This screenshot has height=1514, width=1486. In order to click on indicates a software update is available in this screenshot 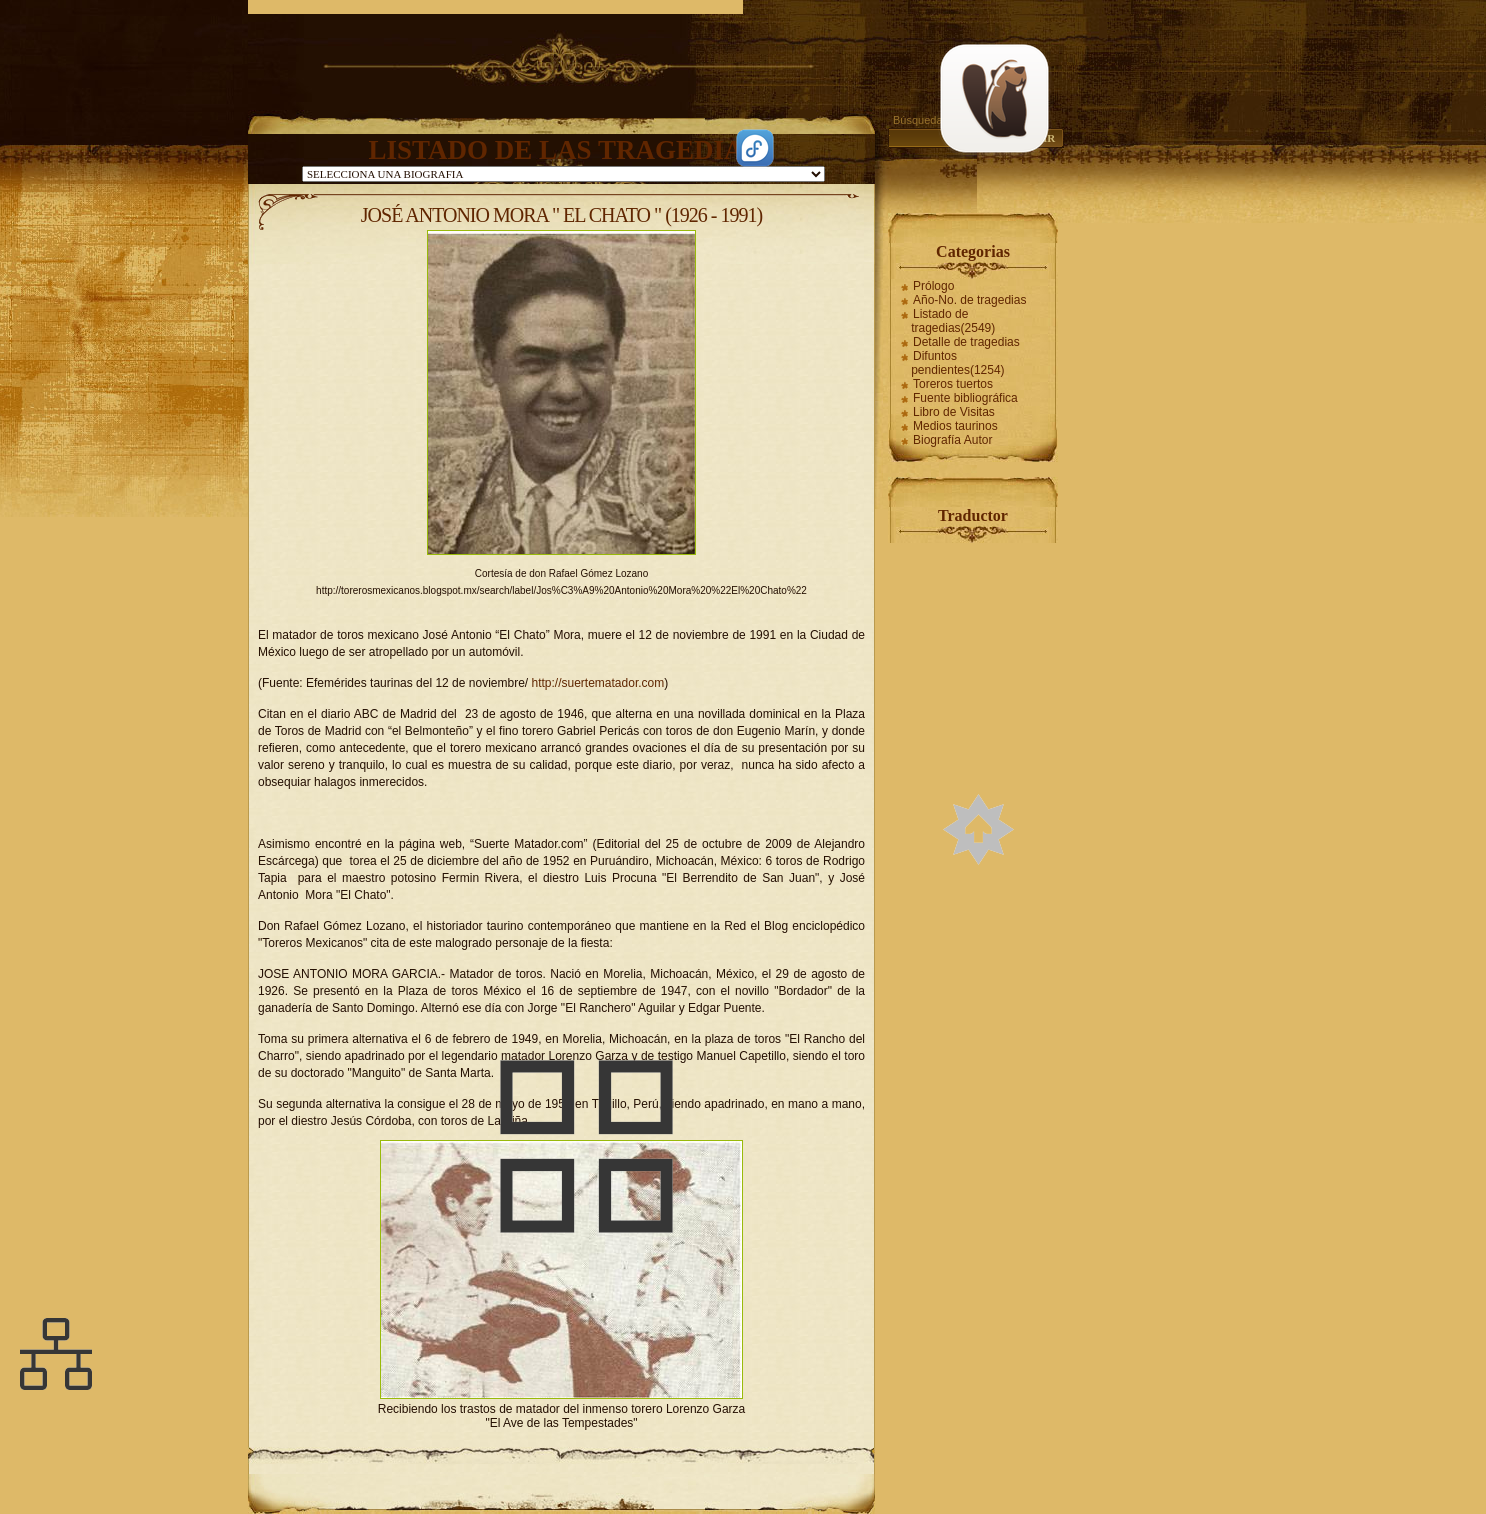, I will do `click(978, 829)`.